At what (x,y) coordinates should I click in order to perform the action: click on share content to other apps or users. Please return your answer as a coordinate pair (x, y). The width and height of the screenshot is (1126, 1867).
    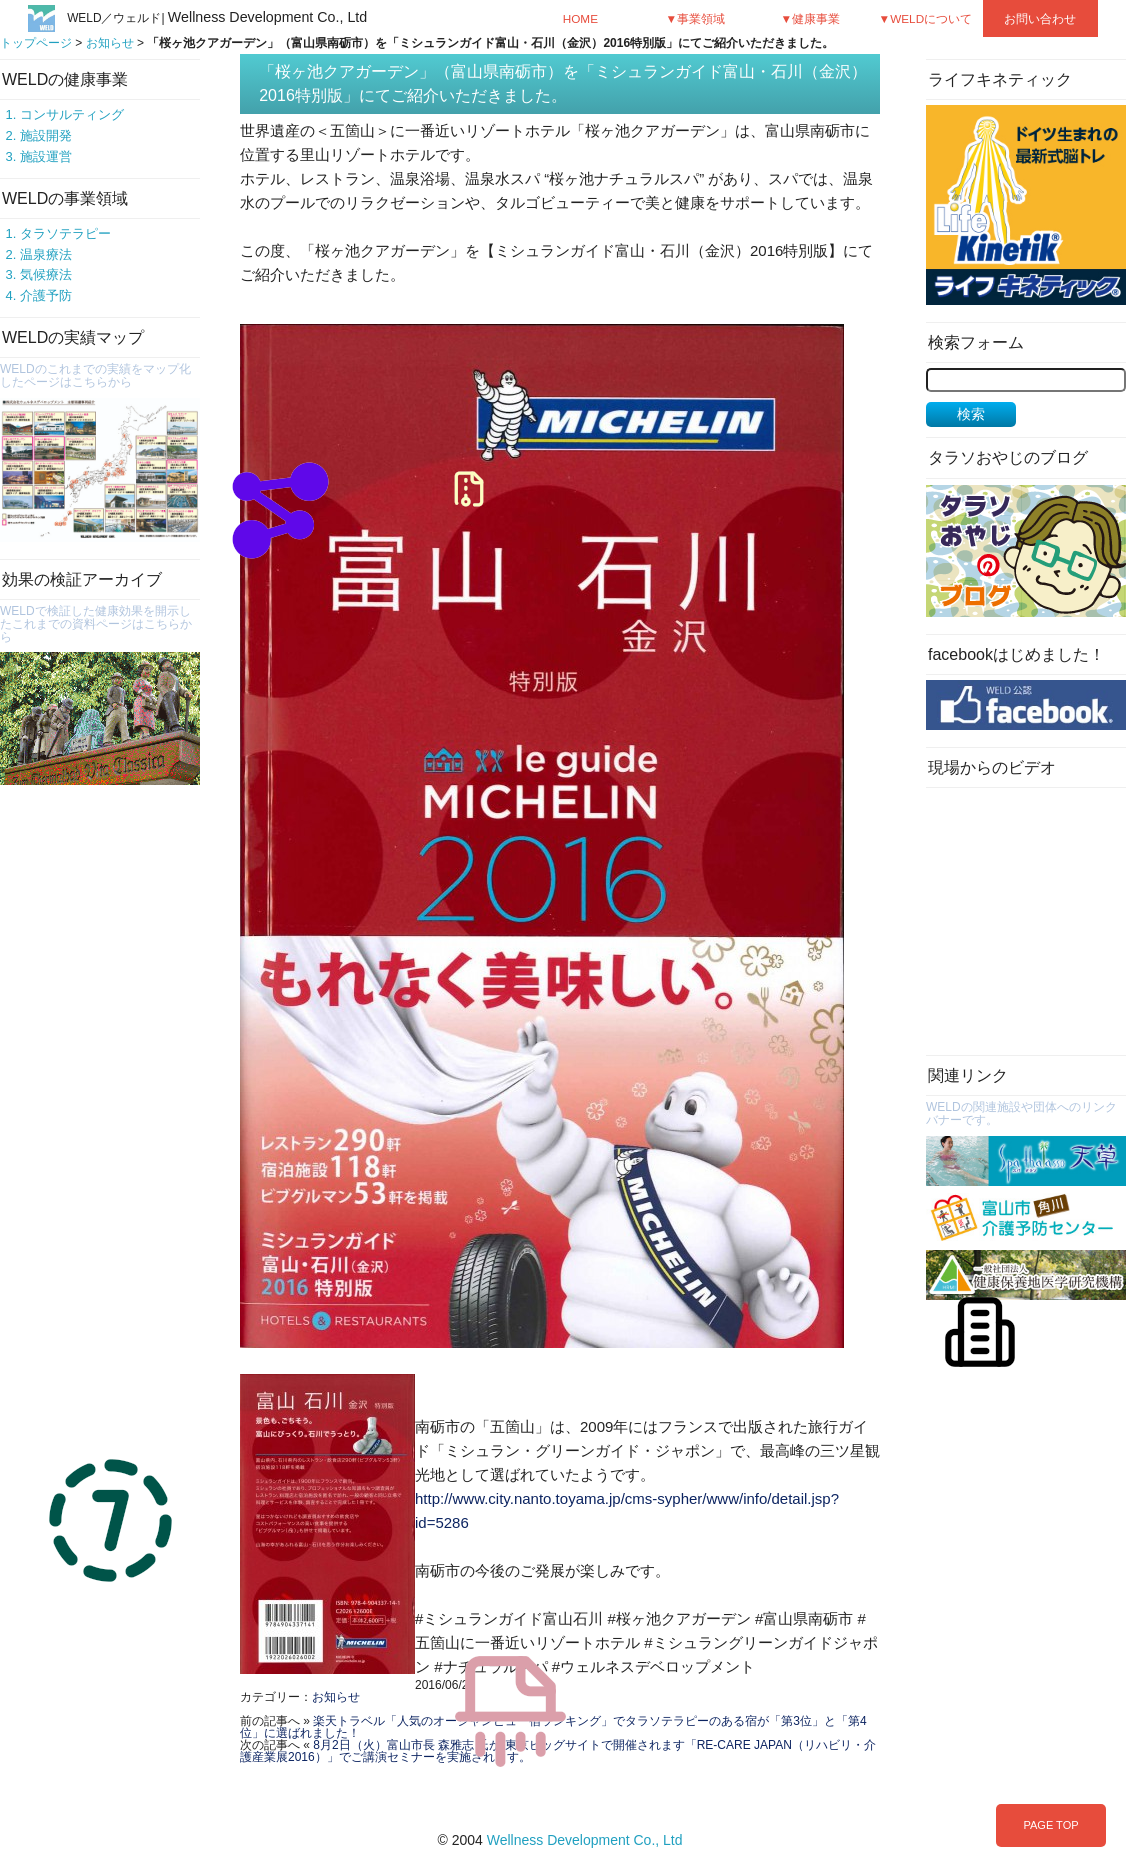
    Looking at the image, I should click on (280, 510).